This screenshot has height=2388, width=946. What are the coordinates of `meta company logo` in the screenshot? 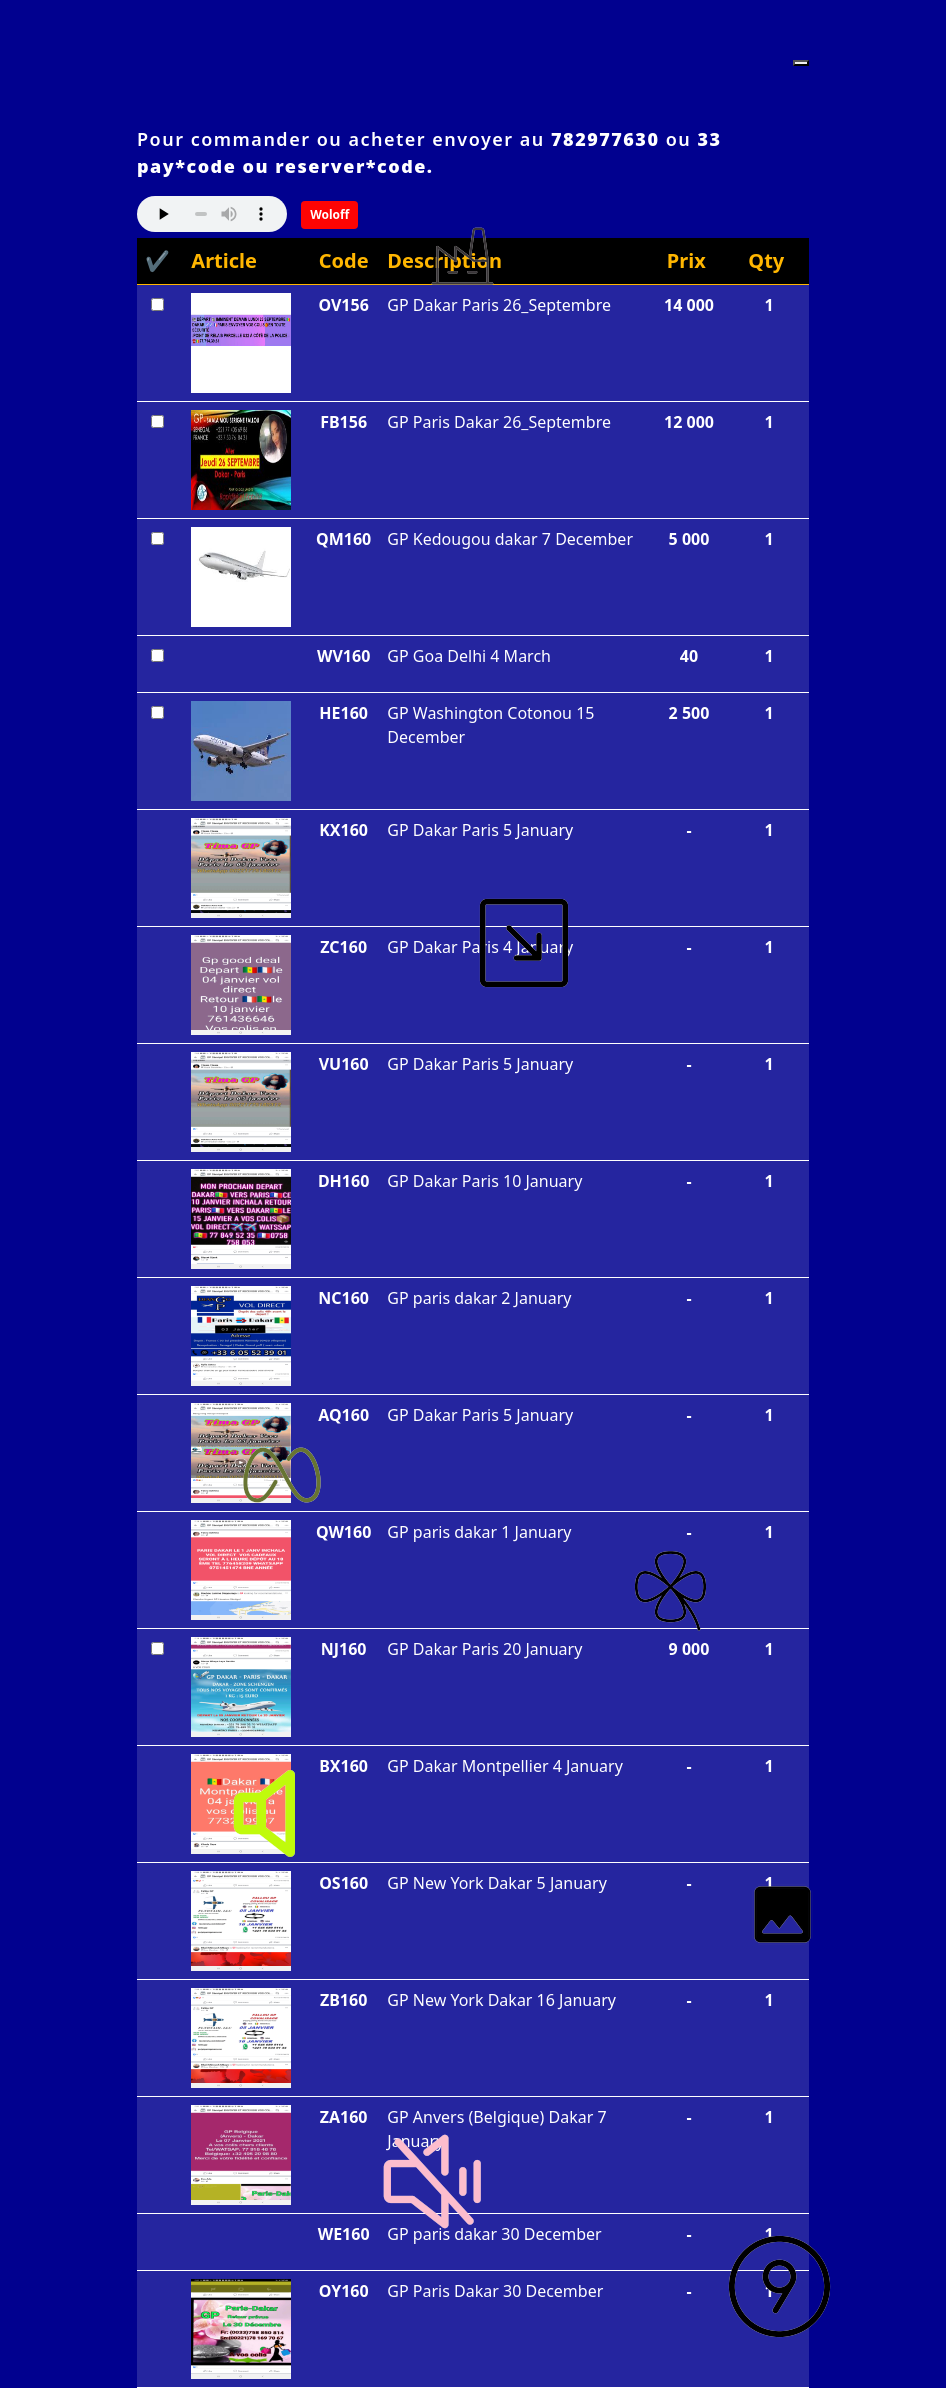 It's located at (282, 1475).